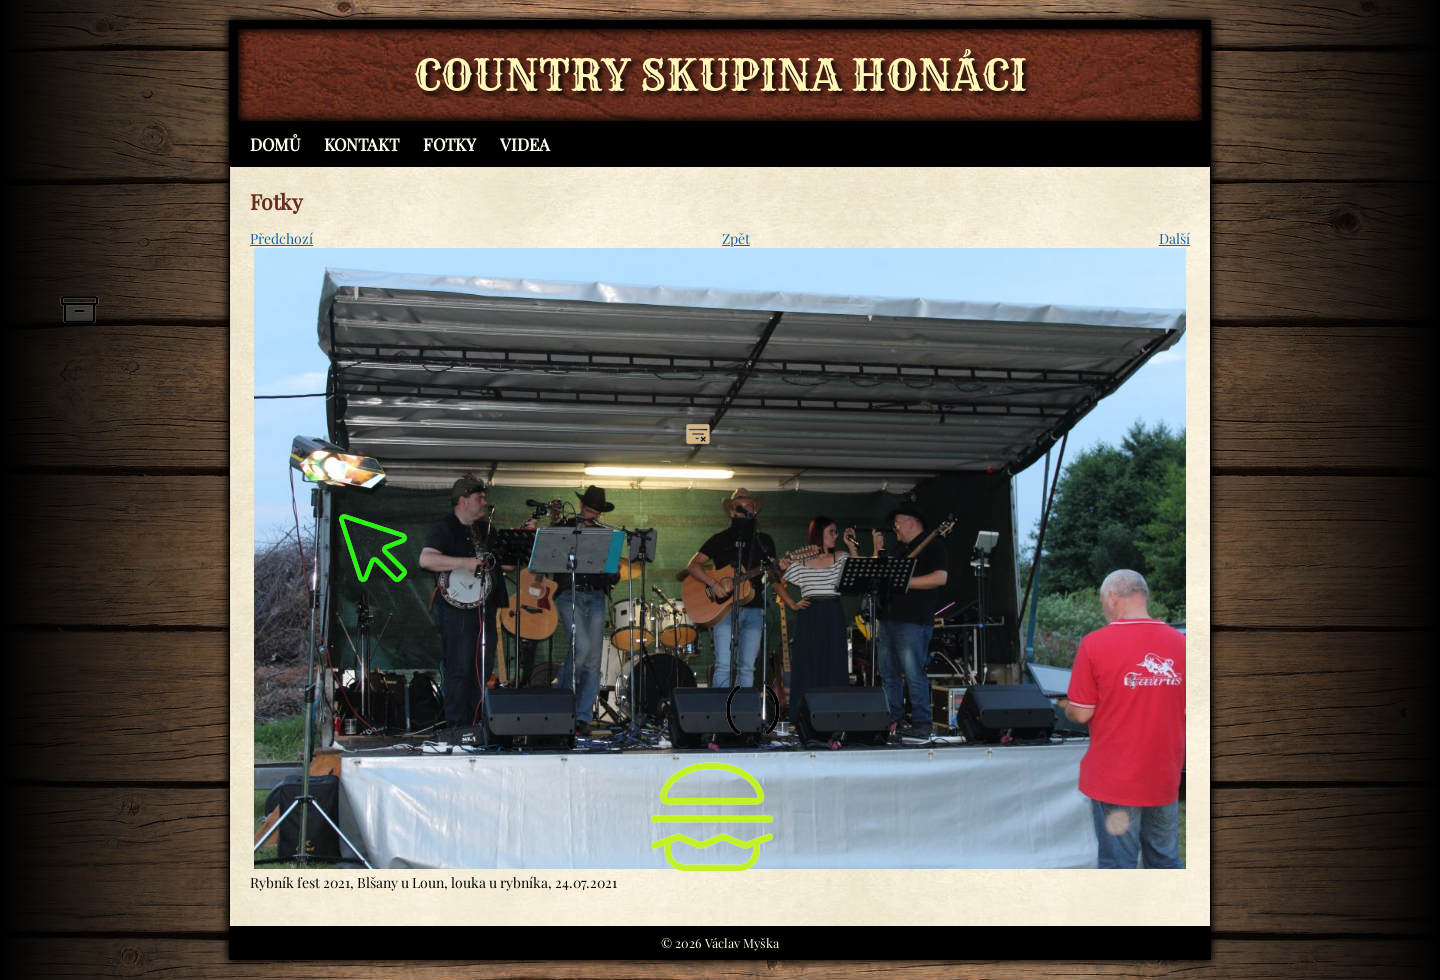  I want to click on clear all active filters, so click(698, 434).